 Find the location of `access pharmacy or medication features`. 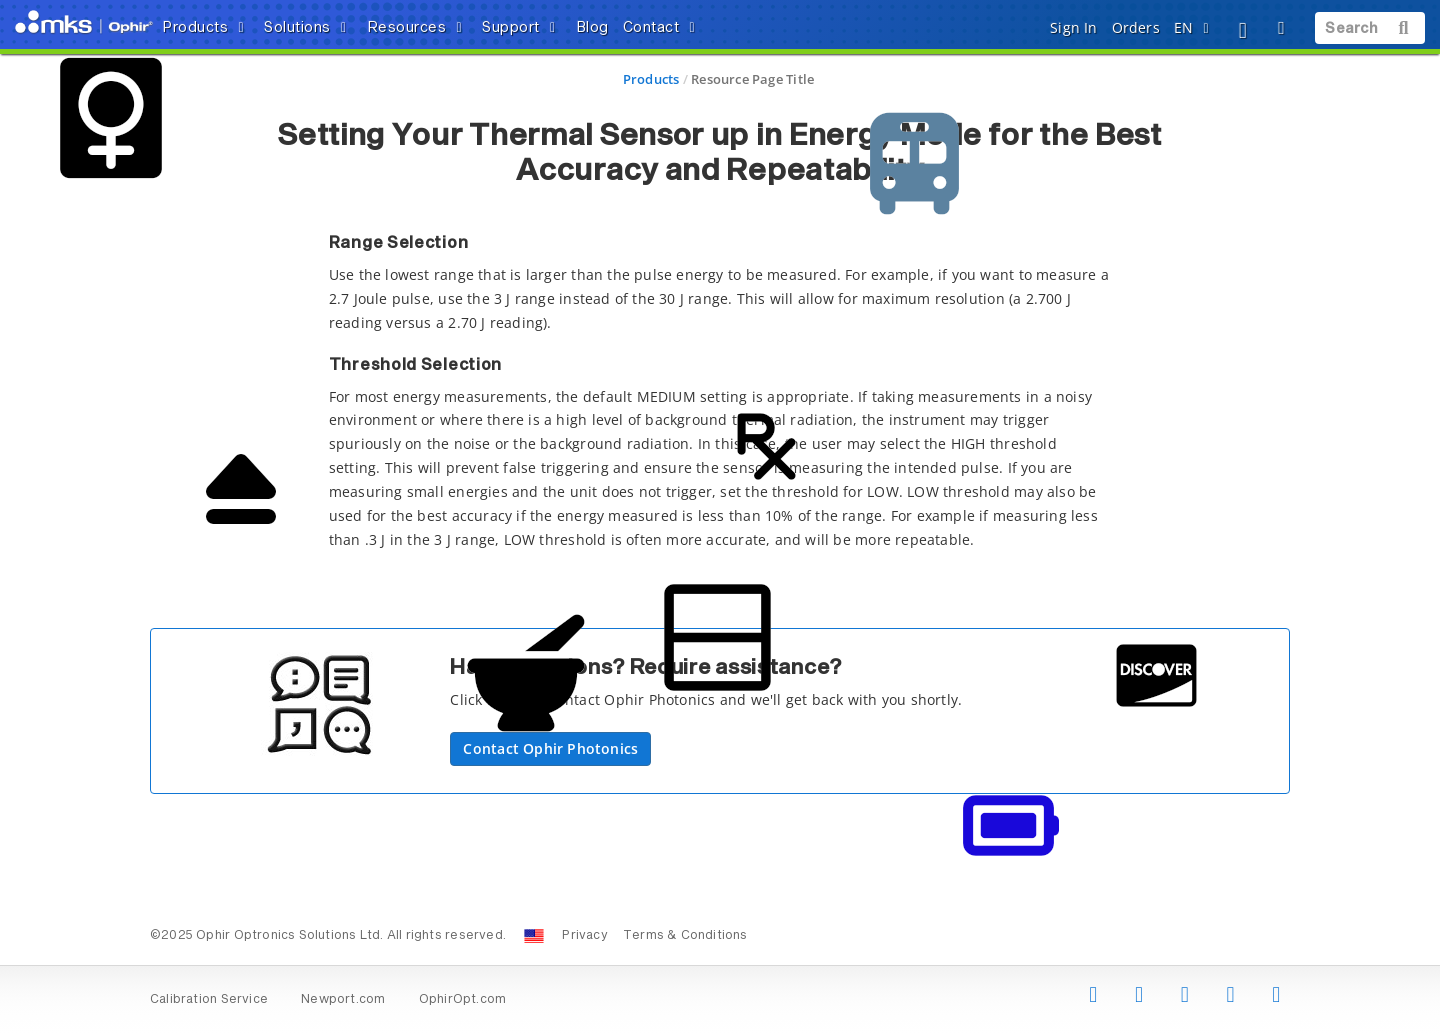

access pharmacy or medication features is located at coordinates (526, 673).